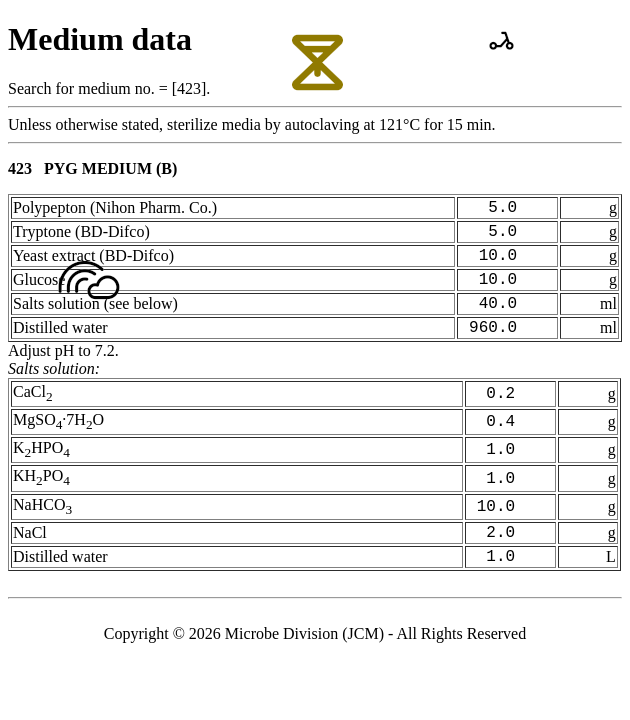 The height and width of the screenshot is (720, 630). Describe the element at coordinates (501, 41) in the screenshot. I see `select scooter as transportation mode` at that location.